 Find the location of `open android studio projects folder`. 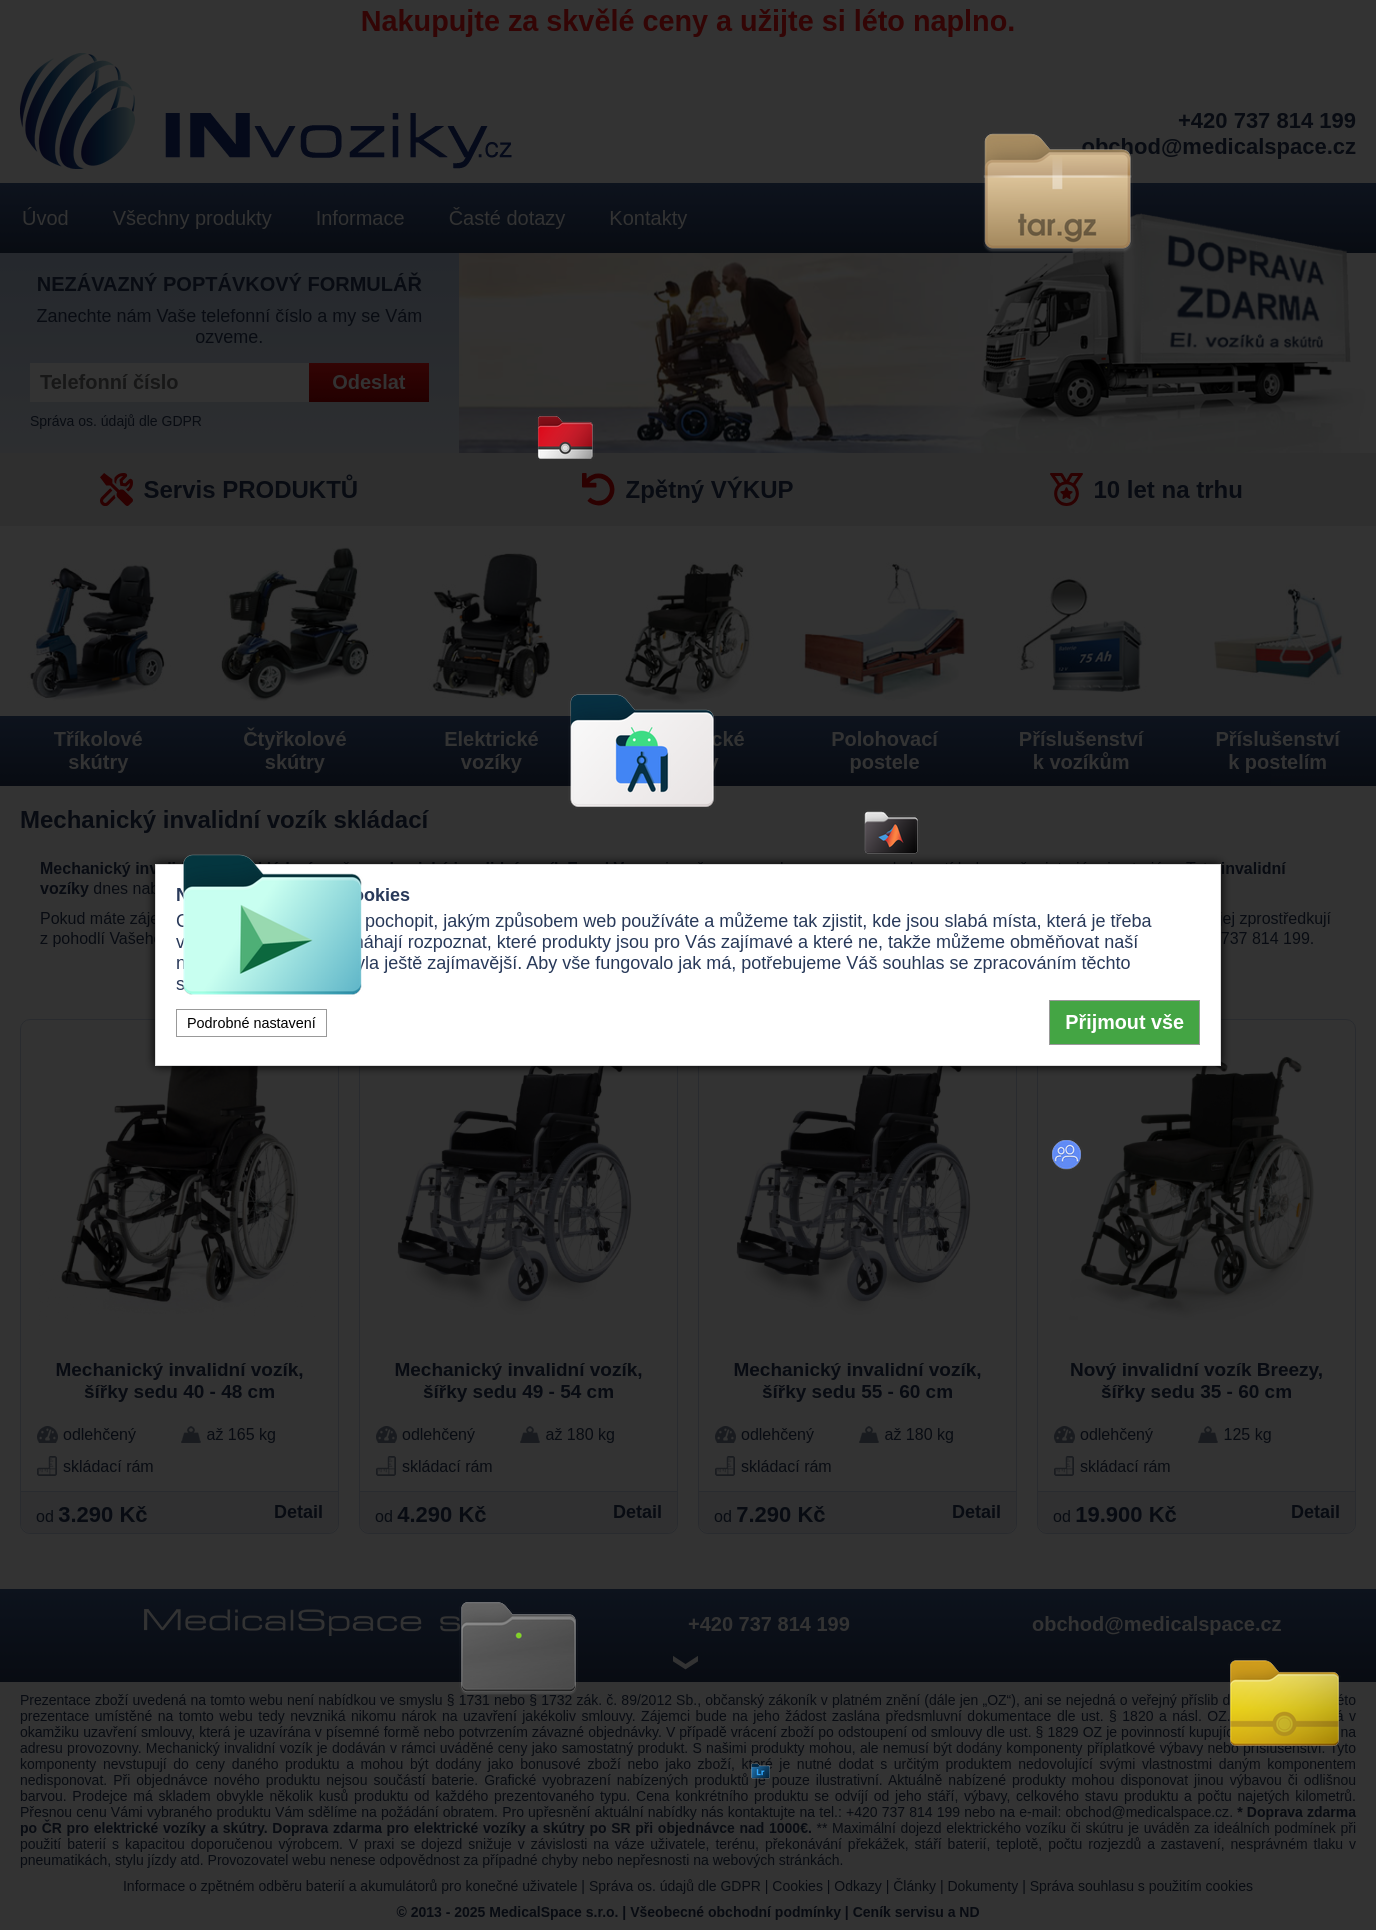

open android studio projects folder is located at coordinates (641, 754).